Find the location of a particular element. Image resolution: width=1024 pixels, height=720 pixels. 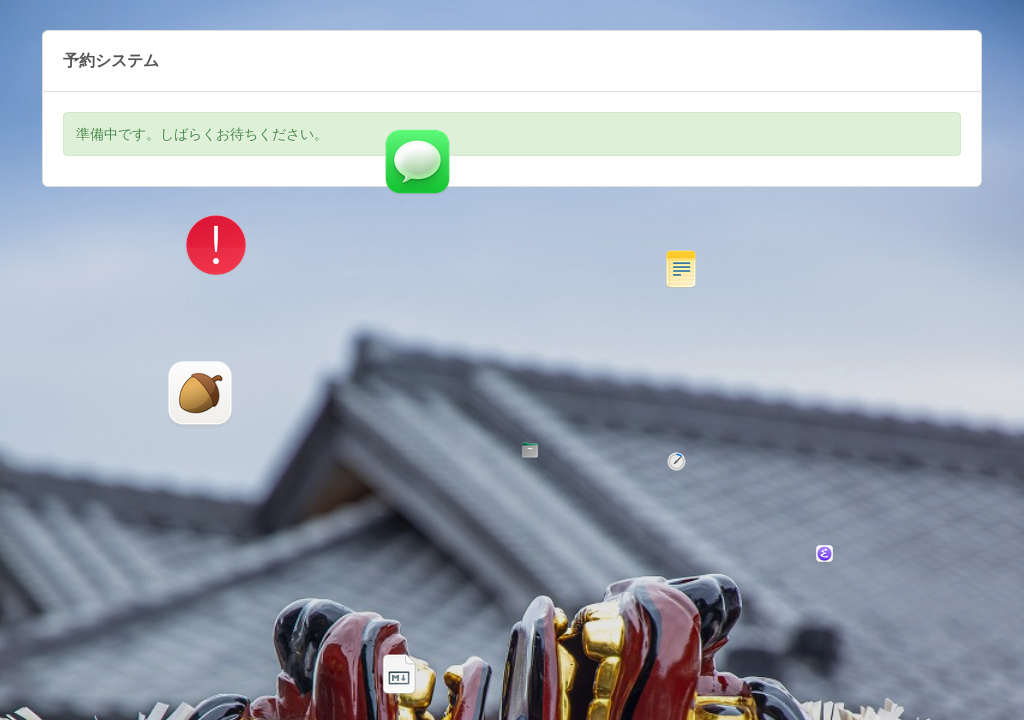

open nutstore cloud storage app is located at coordinates (200, 393).